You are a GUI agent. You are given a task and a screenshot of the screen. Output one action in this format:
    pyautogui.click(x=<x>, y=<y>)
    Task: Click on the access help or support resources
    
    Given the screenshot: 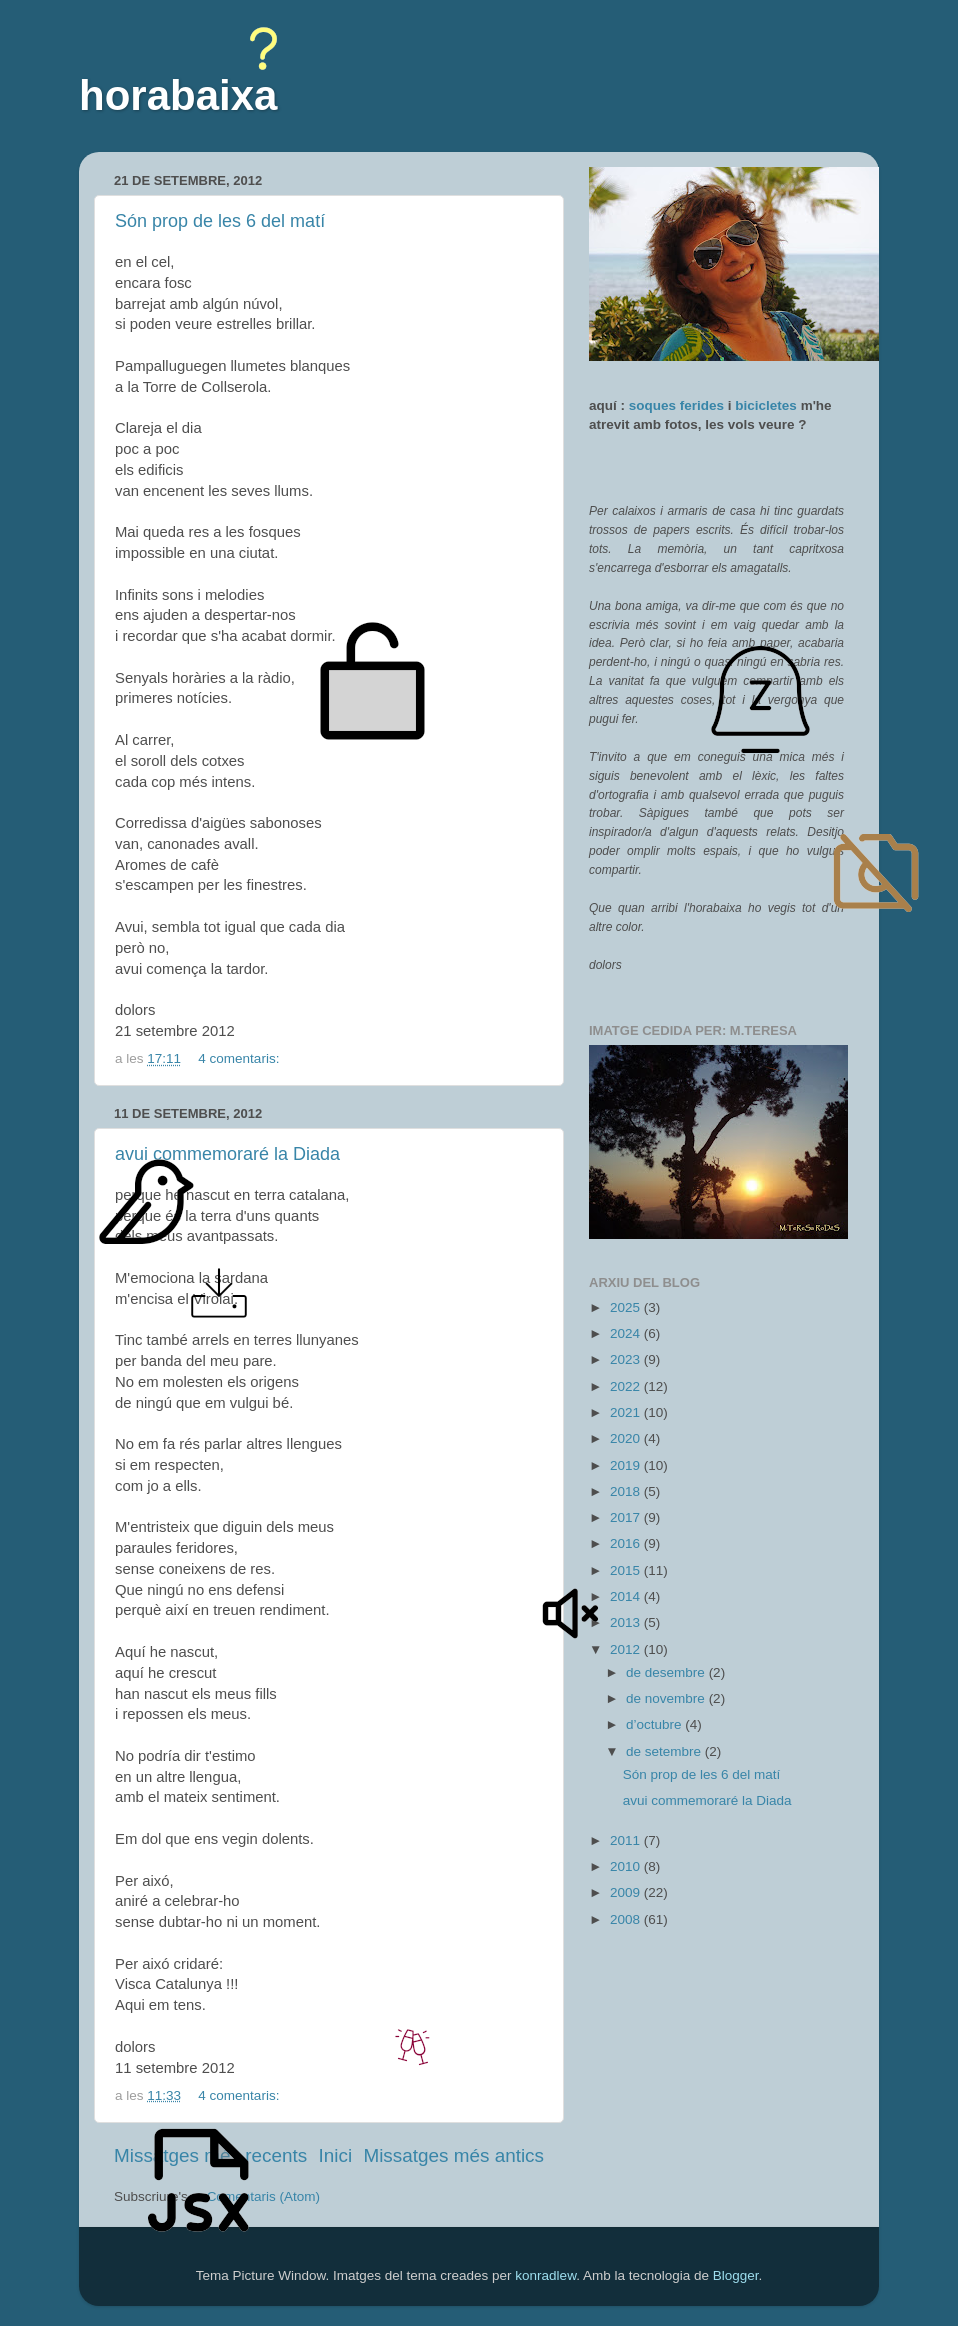 What is the action you would take?
    pyautogui.click(x=263, y=49)
    